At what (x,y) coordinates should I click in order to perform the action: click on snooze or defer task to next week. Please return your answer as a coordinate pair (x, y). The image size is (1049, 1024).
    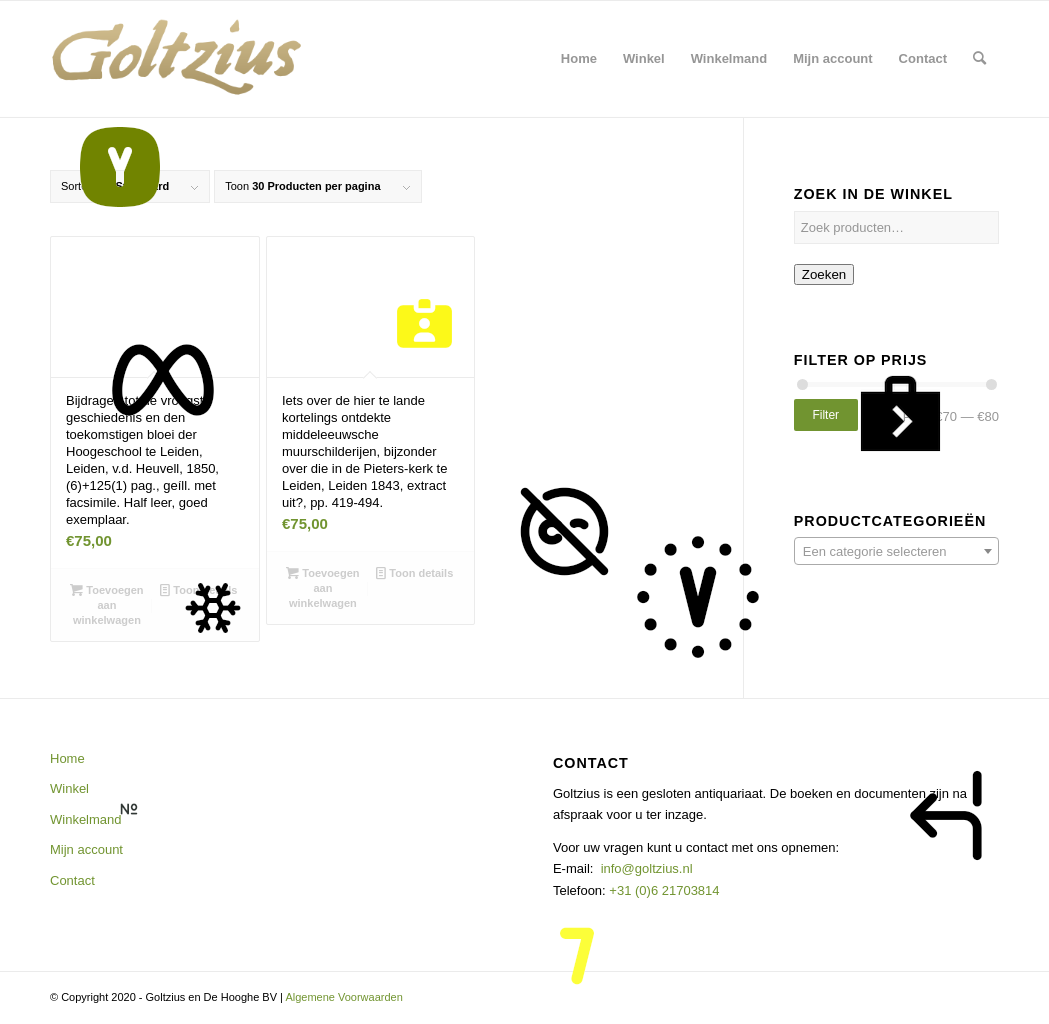
    Looking at the image, I should click on (900, 411).